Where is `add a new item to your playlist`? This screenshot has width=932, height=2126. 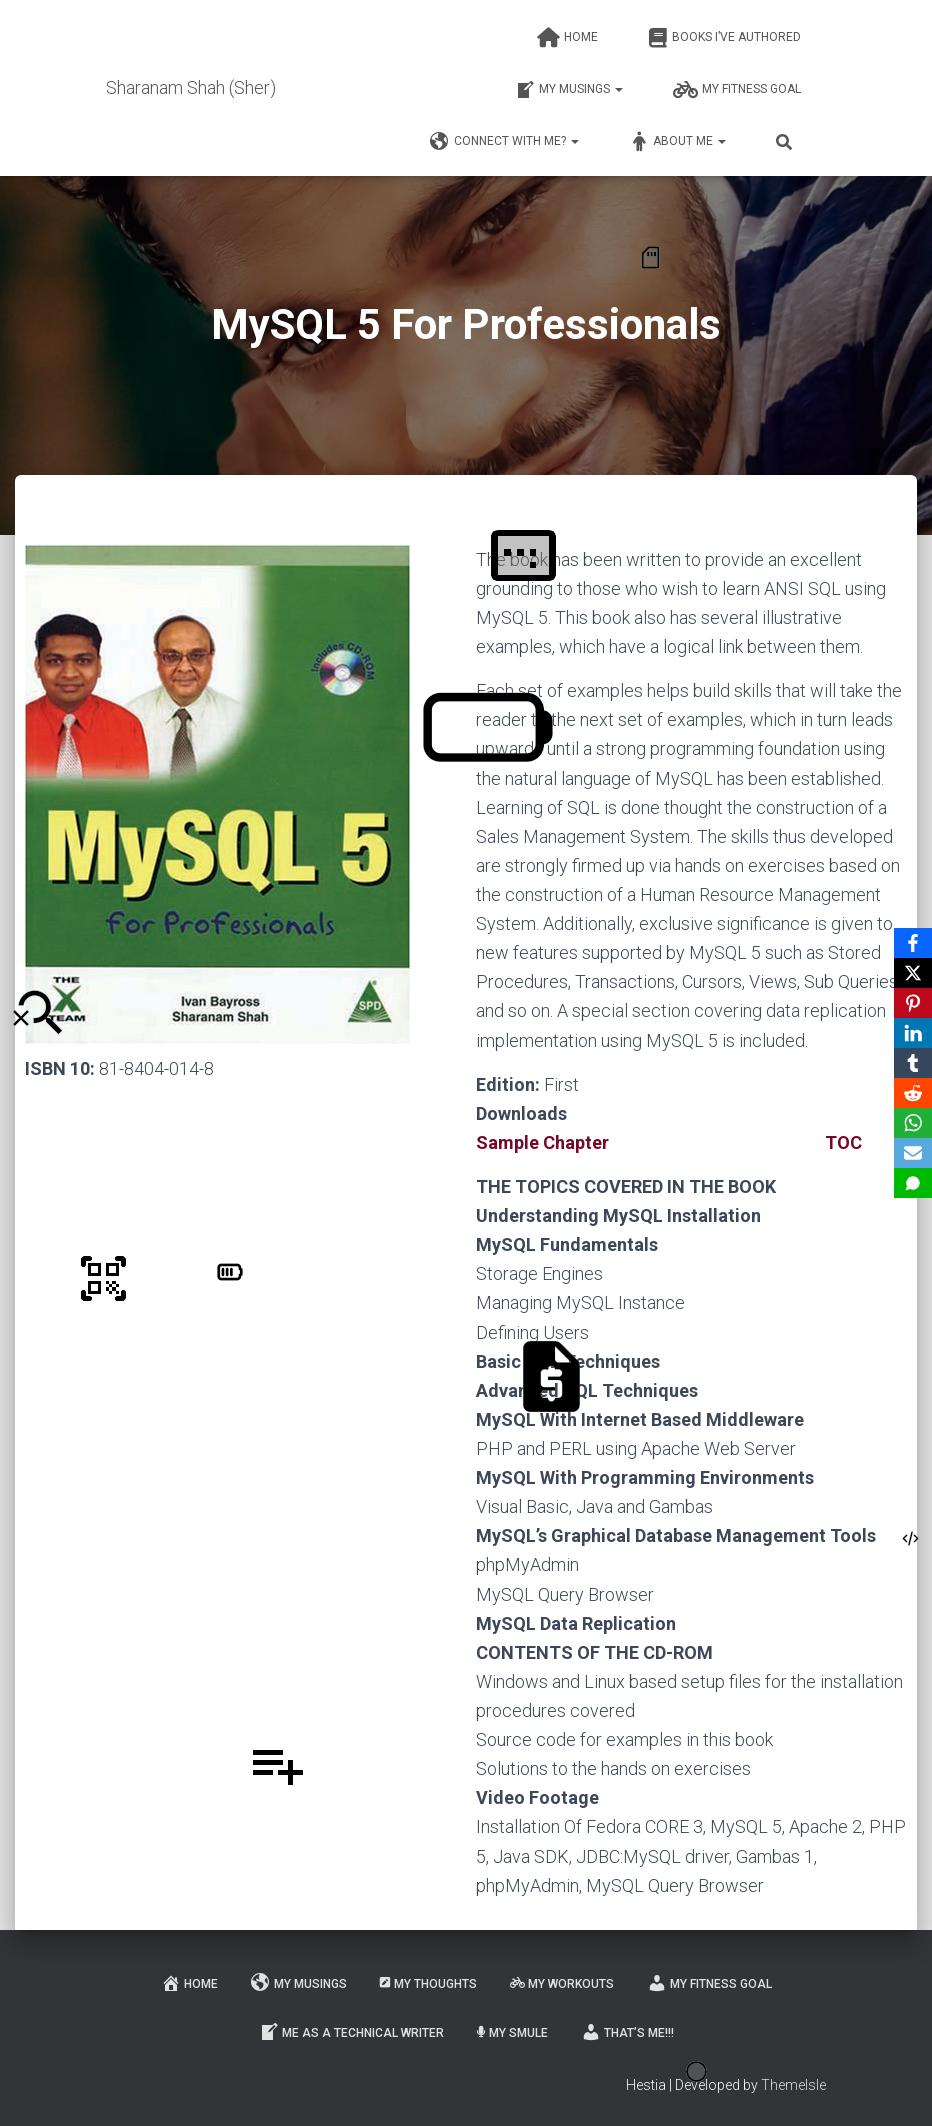
add a new item to your playlist is located at coordinates (278, 1765).